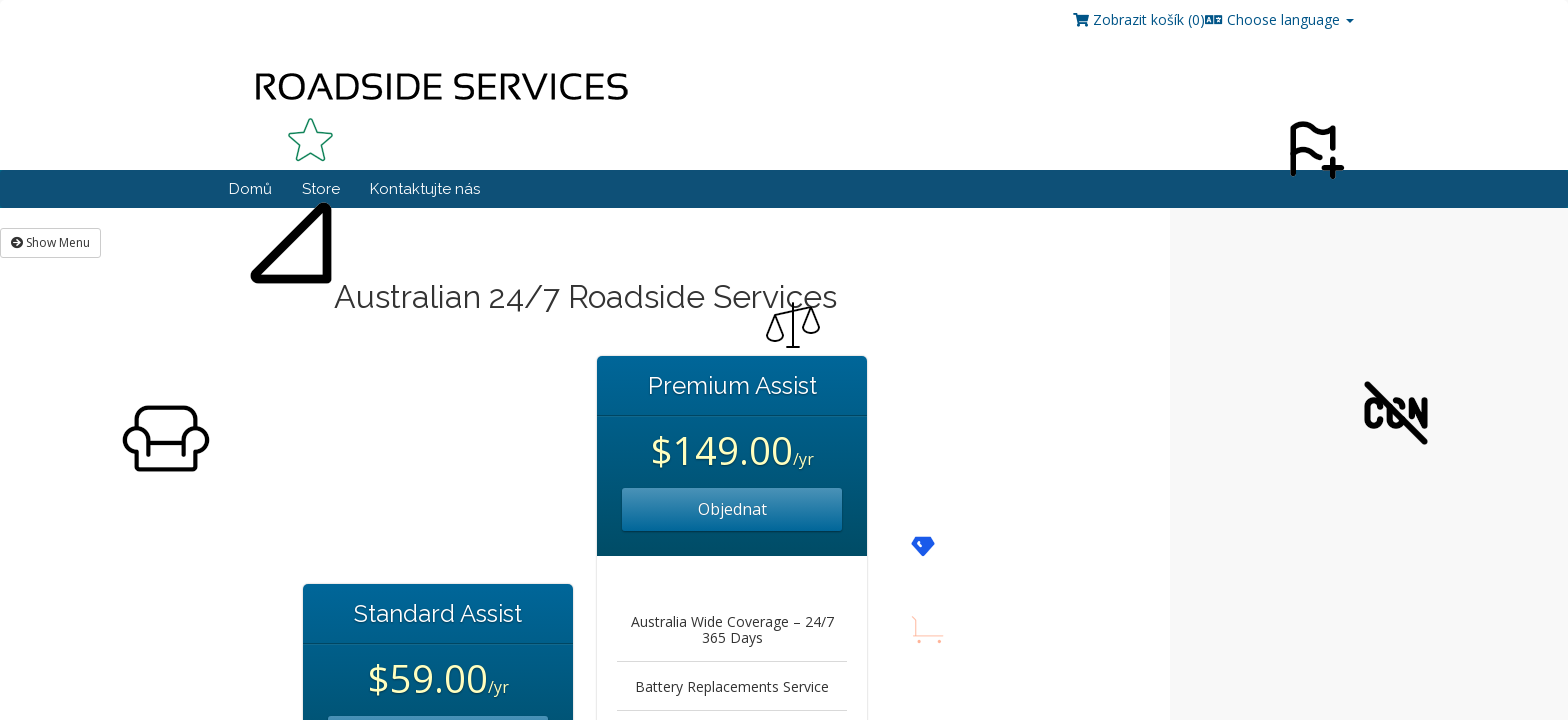  I want to click on indicates premium or pro membership status, so click(923, 546).